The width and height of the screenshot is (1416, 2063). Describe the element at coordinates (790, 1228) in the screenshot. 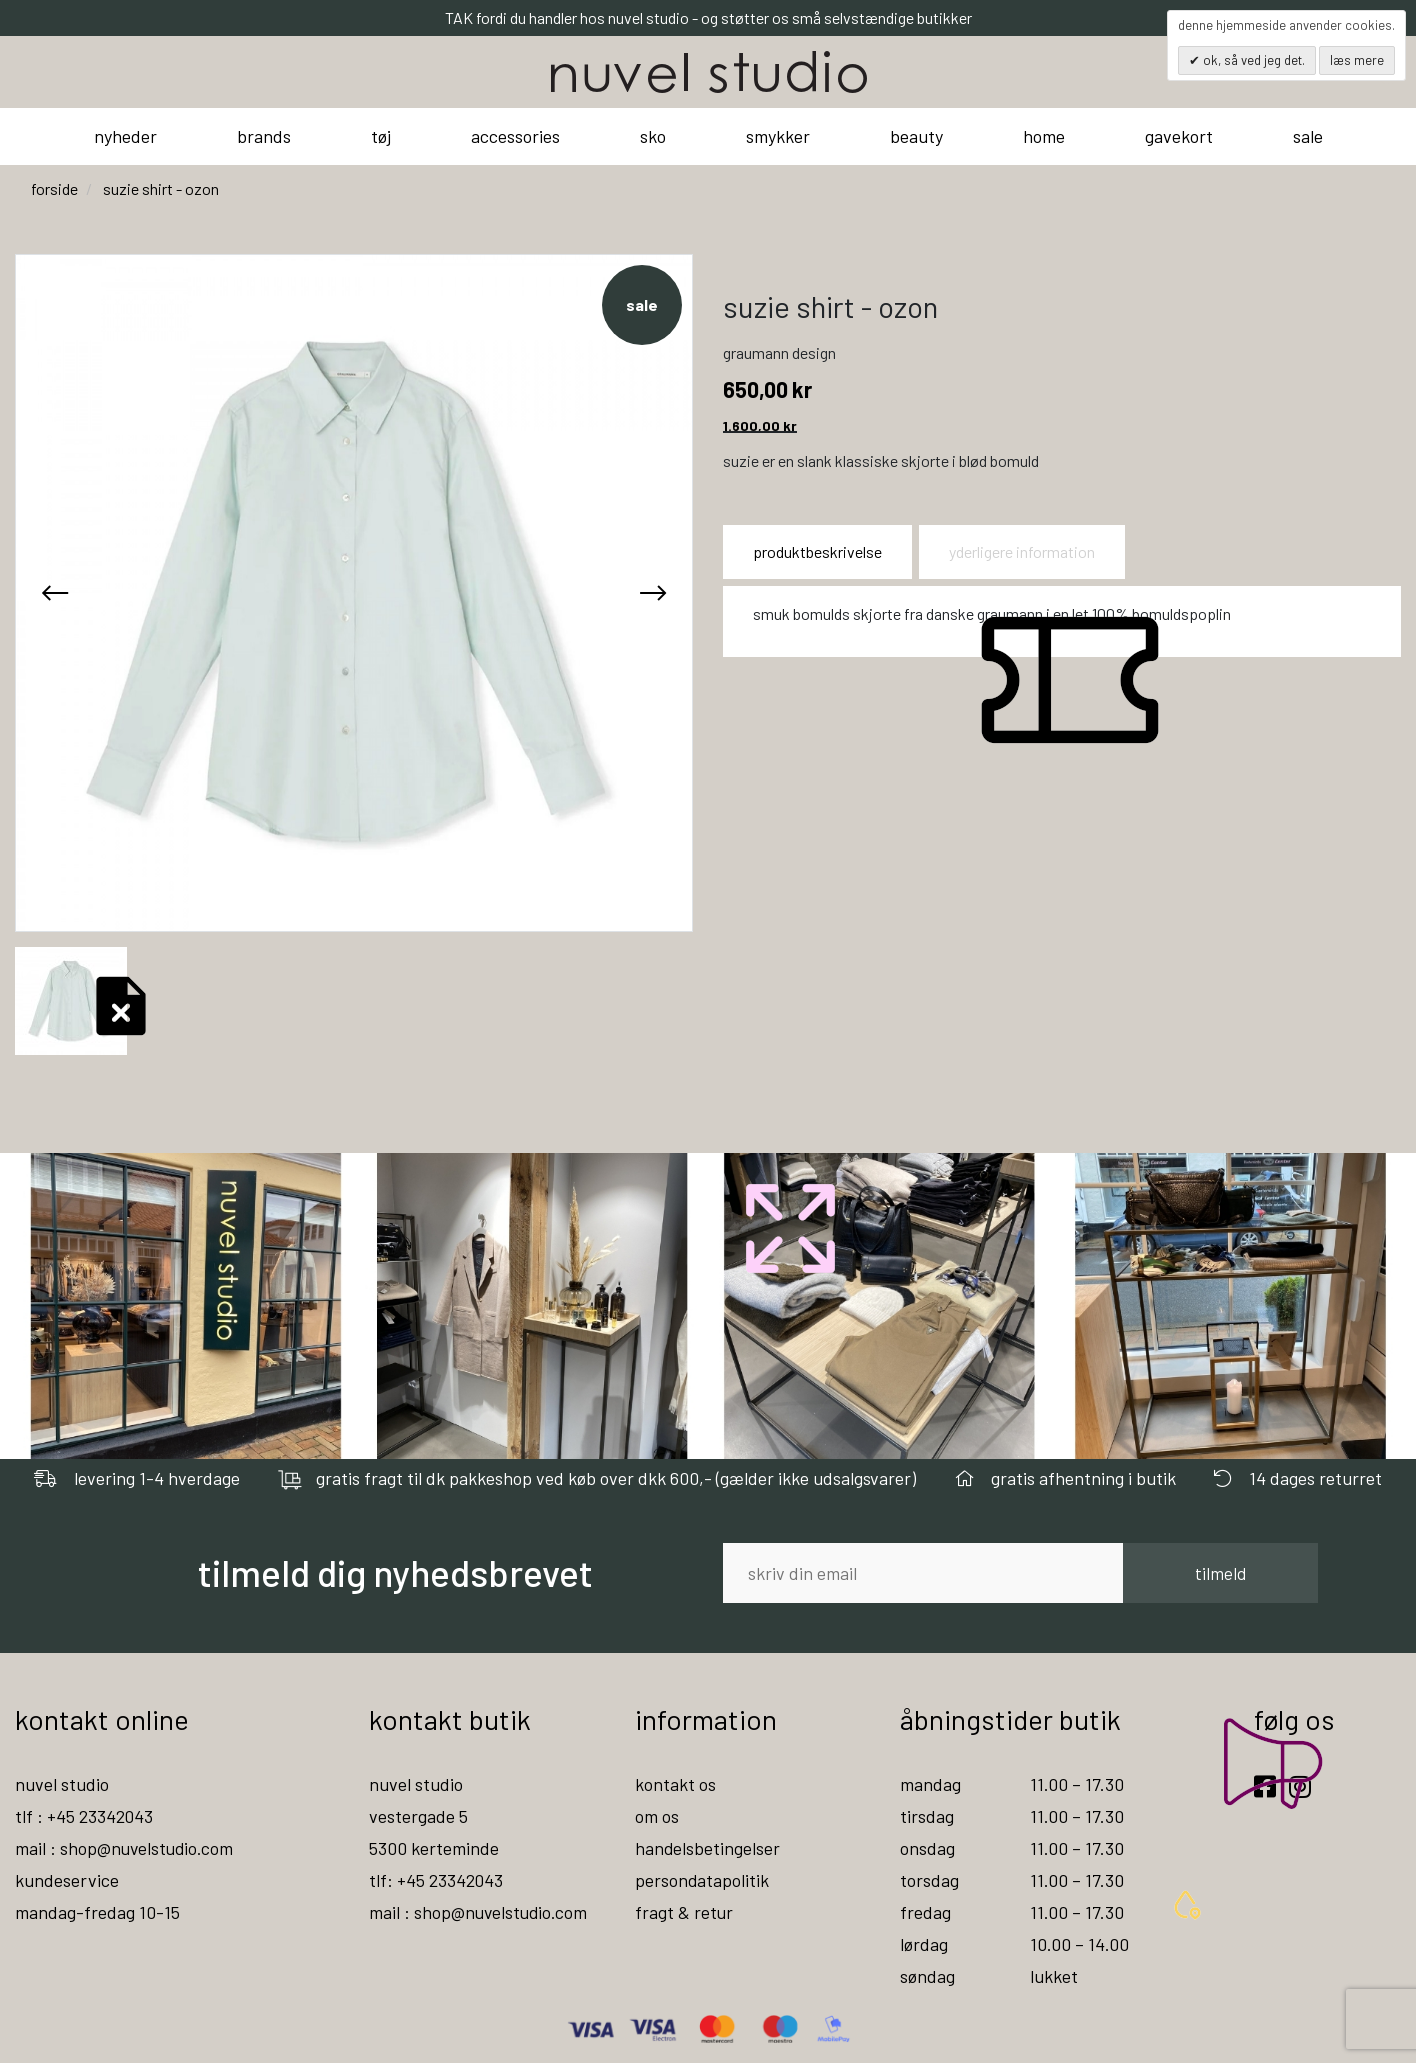

I see `expand to fullscreen mode` at that location.